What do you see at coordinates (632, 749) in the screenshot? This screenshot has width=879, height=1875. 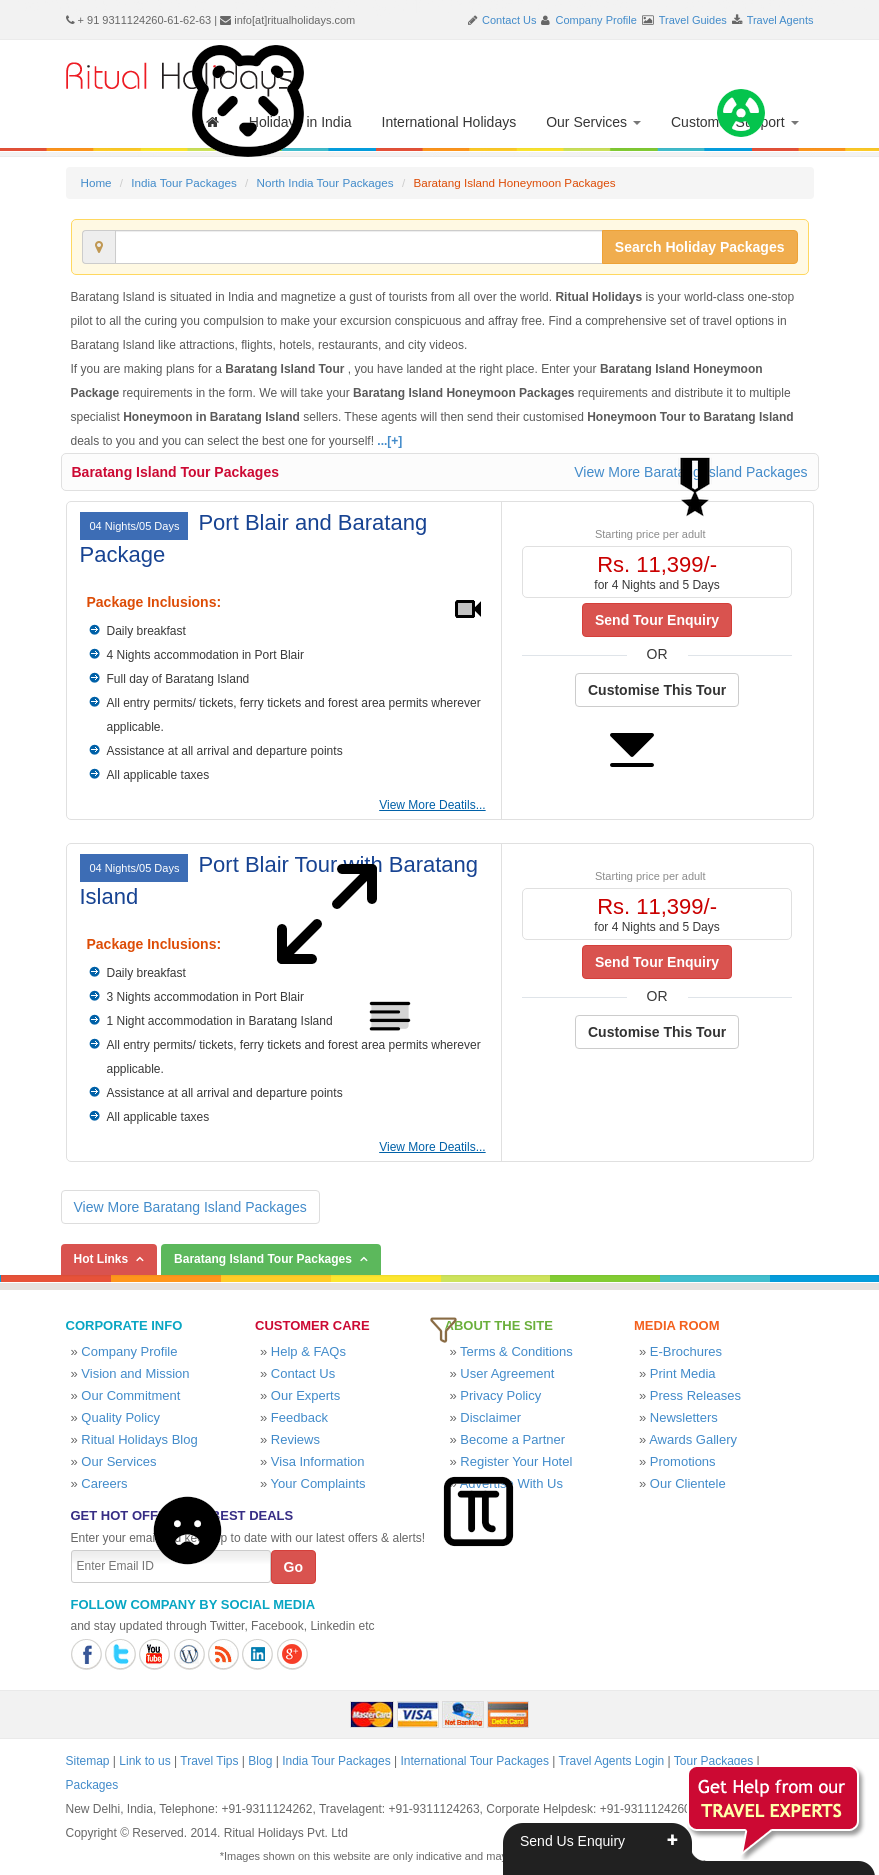 I see `scroll to bottom of page or content` at bounding box center [632, 749].